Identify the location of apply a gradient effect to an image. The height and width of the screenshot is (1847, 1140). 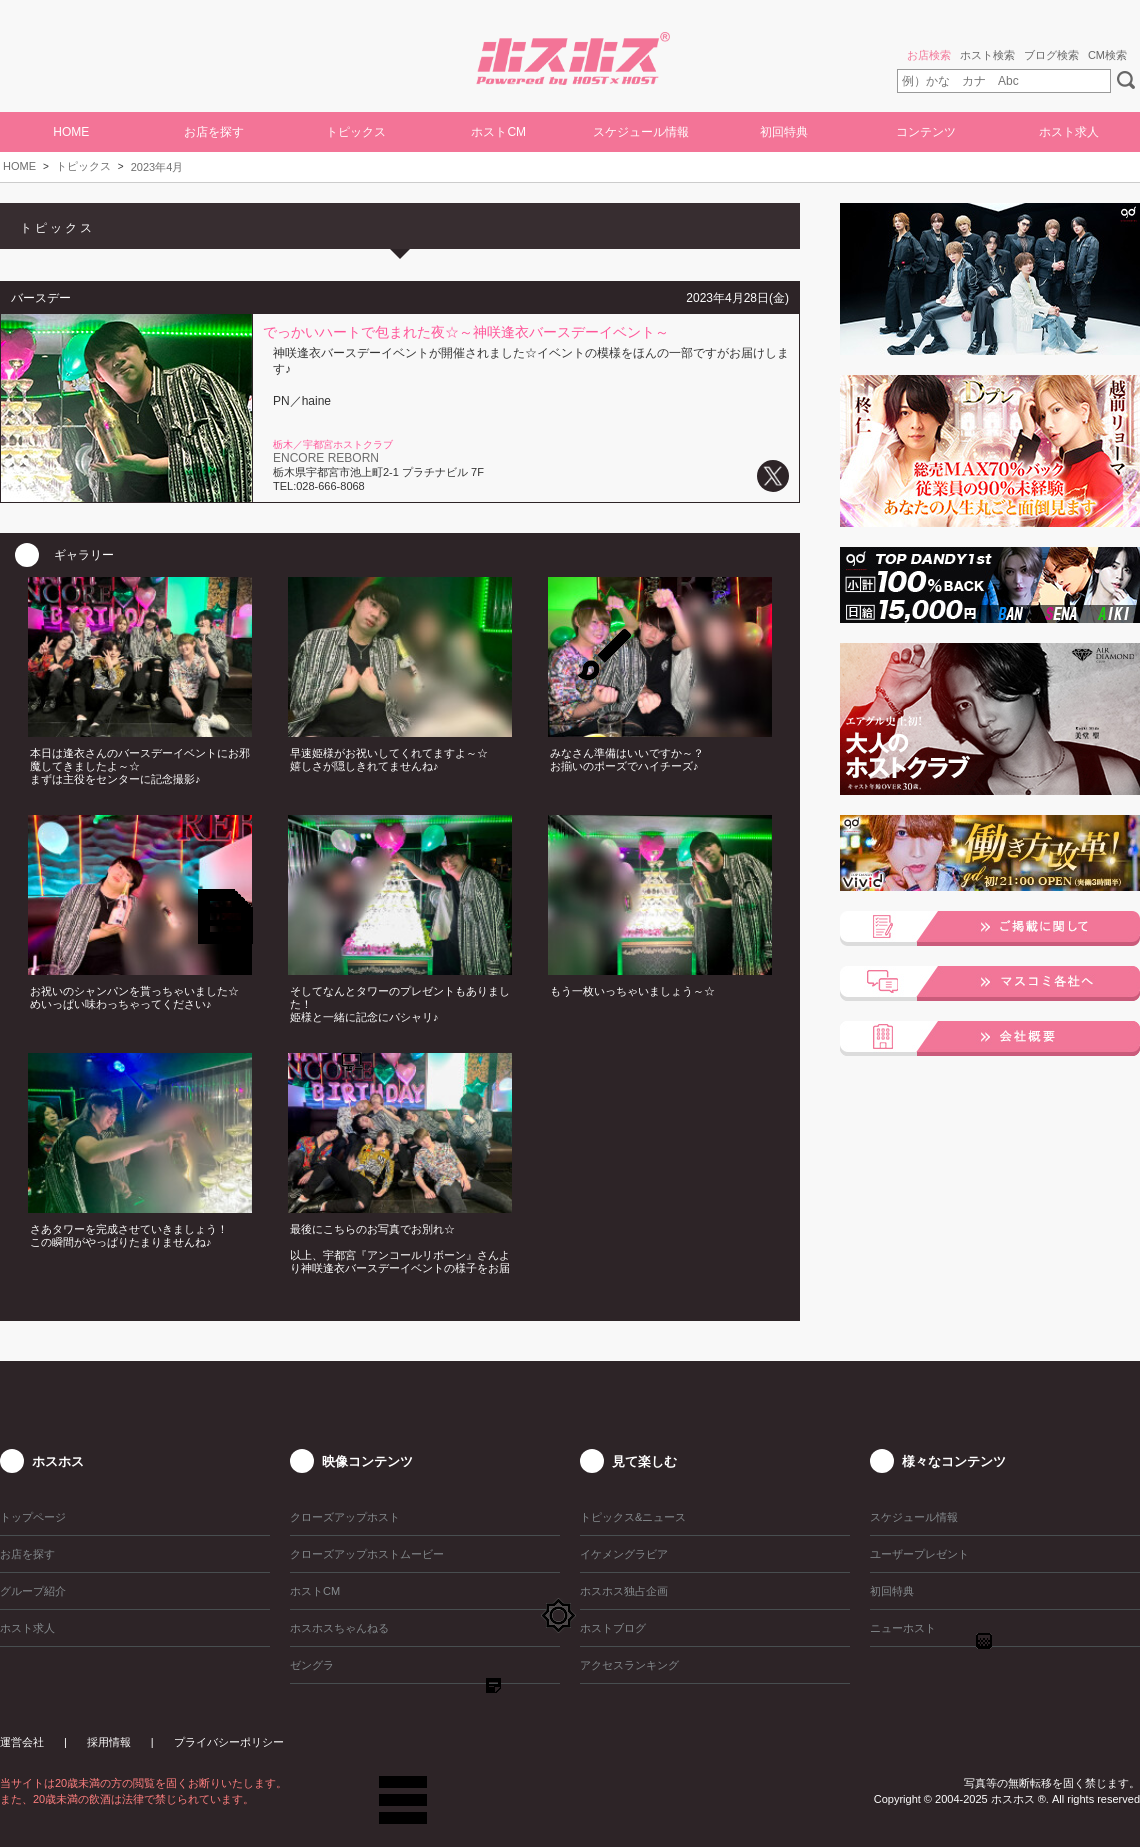
(984, 1641).